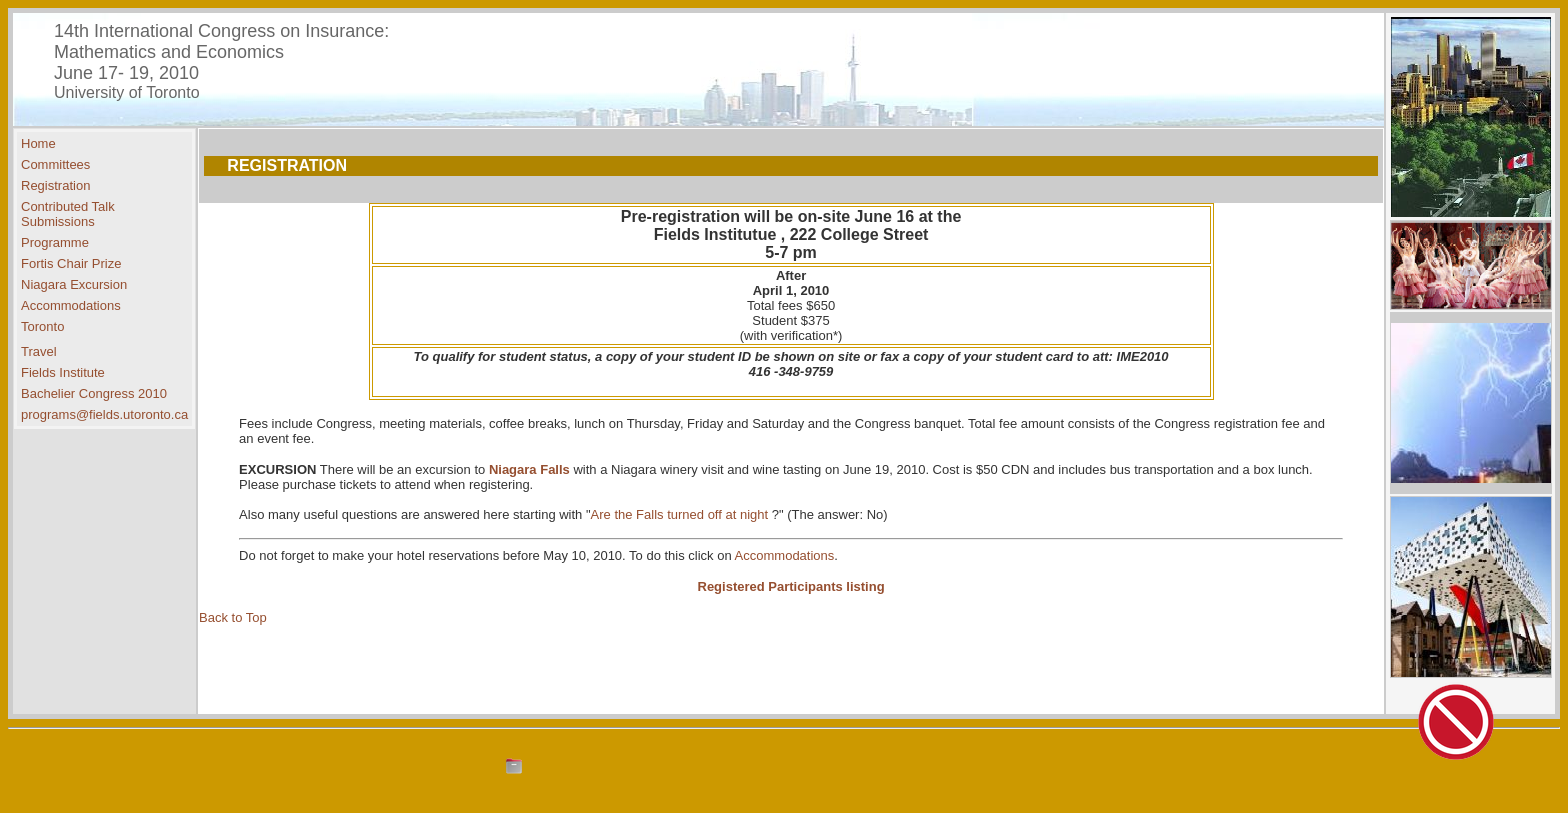 The height and width of the screenshot is (813, 1568). I want to click on open the file manager application, so click(514, 766).